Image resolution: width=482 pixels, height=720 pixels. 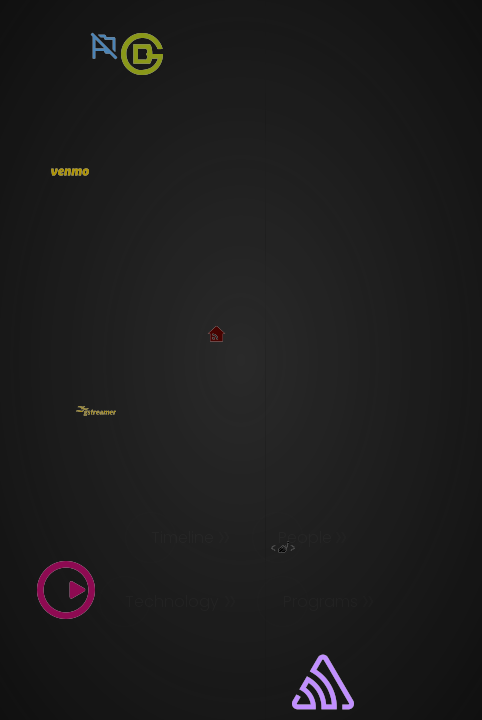 What do you see at coordinates (142, 54) in the screenshot?
I see `open the Beijing Subway app` at bounding box center [142, 54].